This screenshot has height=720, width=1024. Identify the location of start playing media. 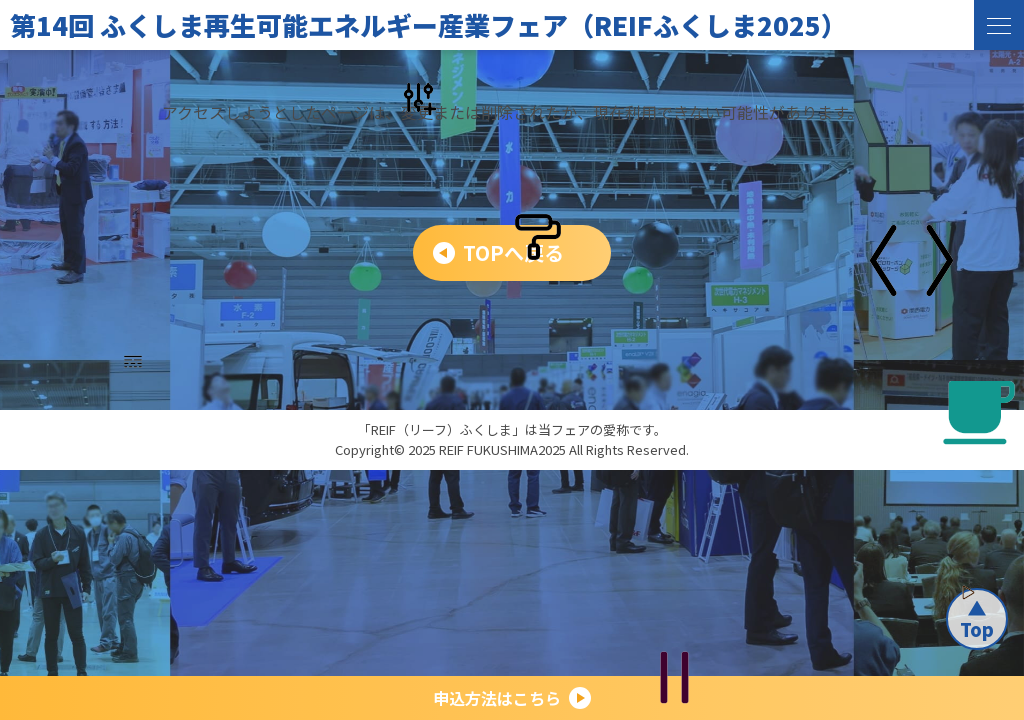
(968, 592).